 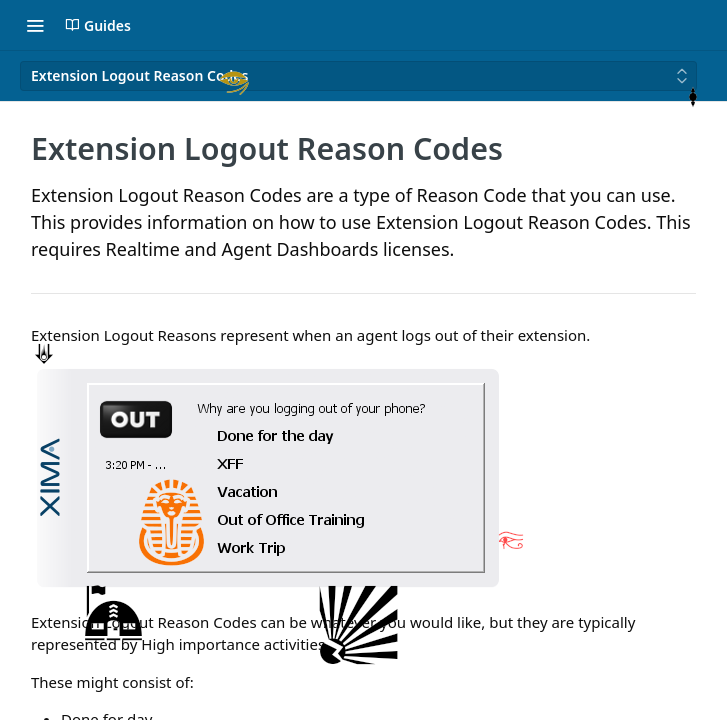 What do you see at coordinates (171, 522) in the screenshot?
I see `access ancient egypt themed content` at bounding box center [171, 522].